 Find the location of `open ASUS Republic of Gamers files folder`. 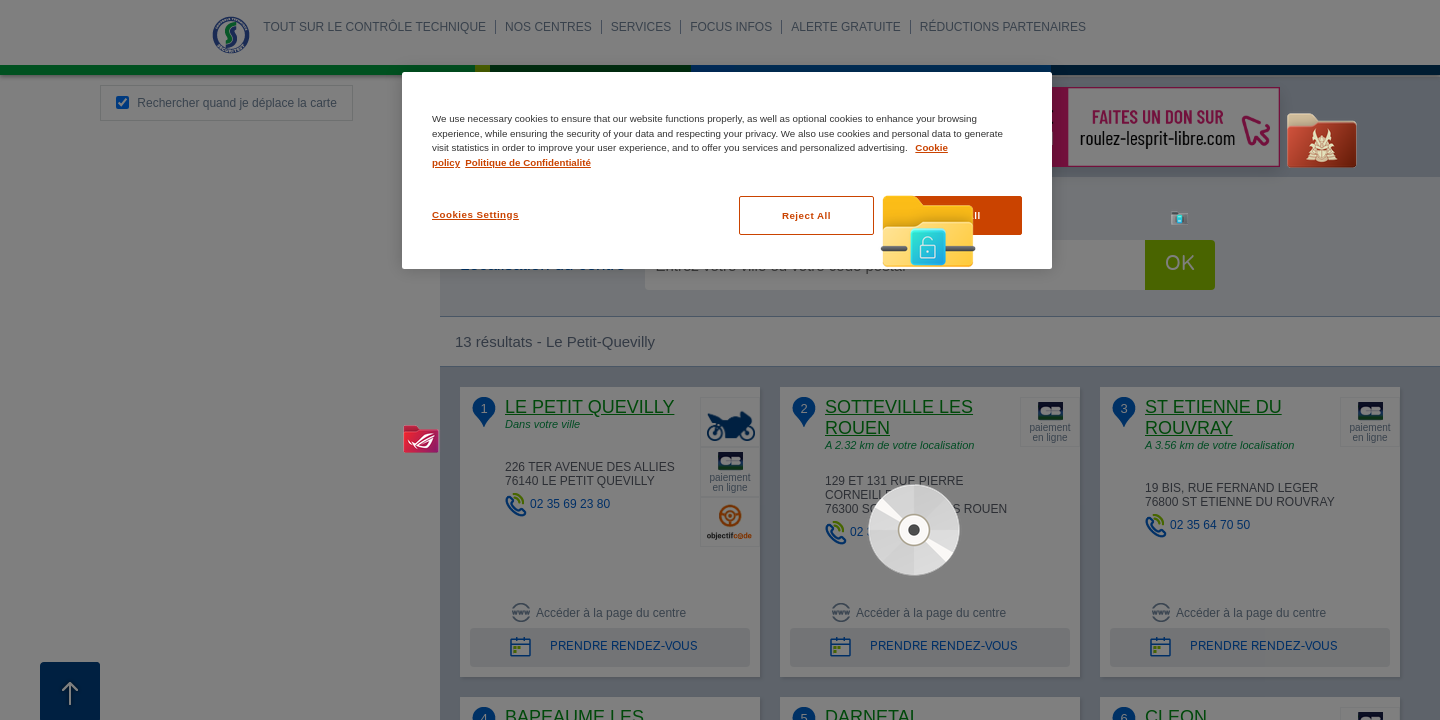

open ASUS Republic of Gamers files folder is located at coordinates (421, 440).